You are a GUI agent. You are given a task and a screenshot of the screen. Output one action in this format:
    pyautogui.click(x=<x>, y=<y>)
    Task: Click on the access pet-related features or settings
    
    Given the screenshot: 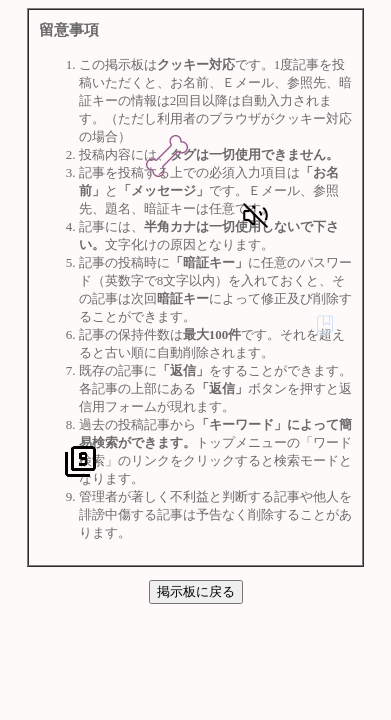 What is the action you would take?
    pyautogui.click(x=167, y=156)
    